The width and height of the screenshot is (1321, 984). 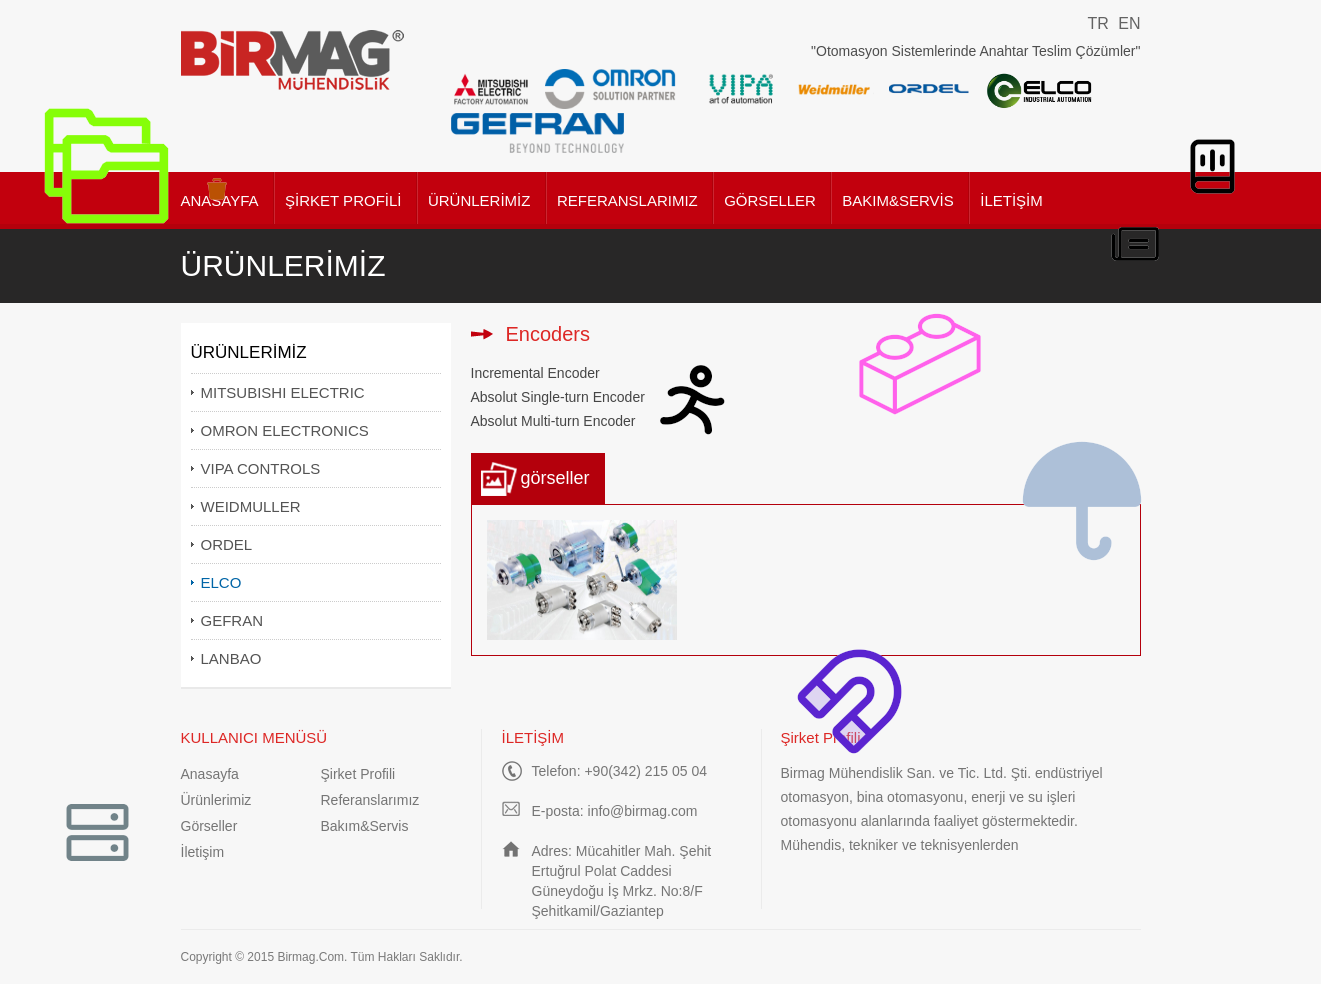 What do you see at coordinates (106, 161) in the screenshot?
I see `access project submodules` at bounding box center [106, 161].